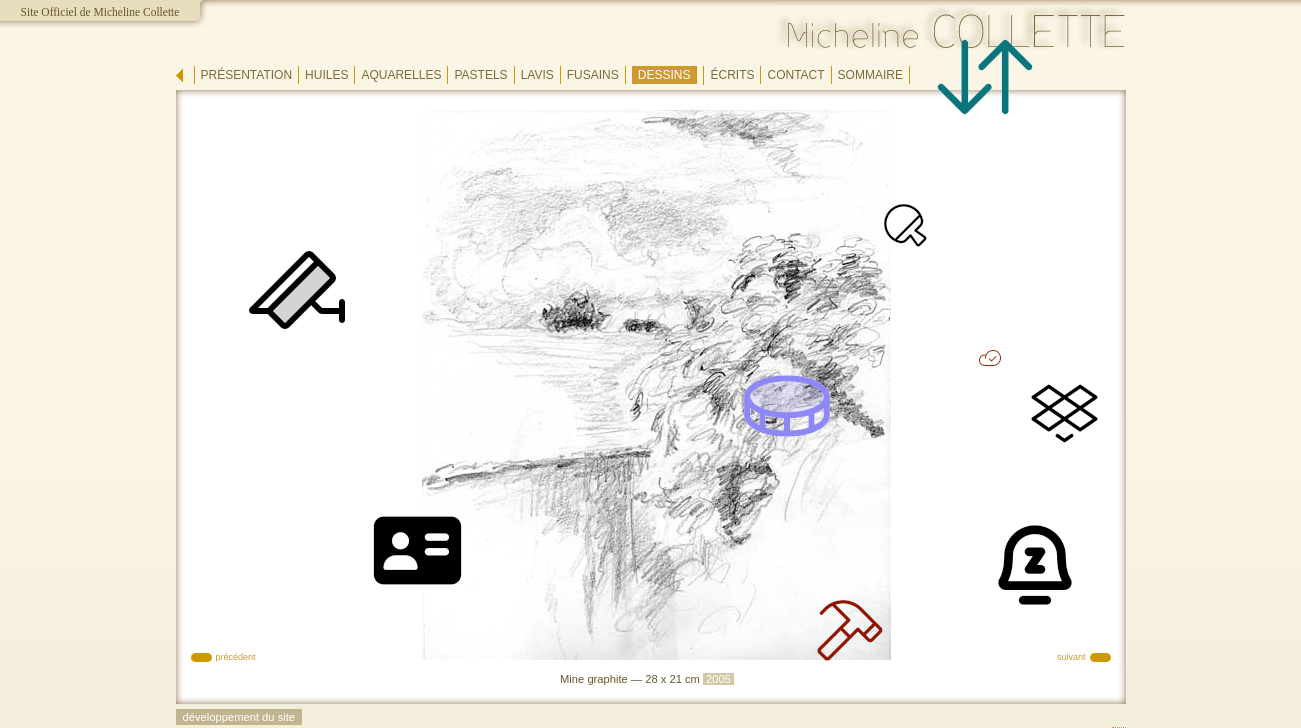 This screenshot has width=1301, height=728. What do you see at coordinates (417, 550) in the screenshot?
I see `view contact details` at bounding box center [417, 550].